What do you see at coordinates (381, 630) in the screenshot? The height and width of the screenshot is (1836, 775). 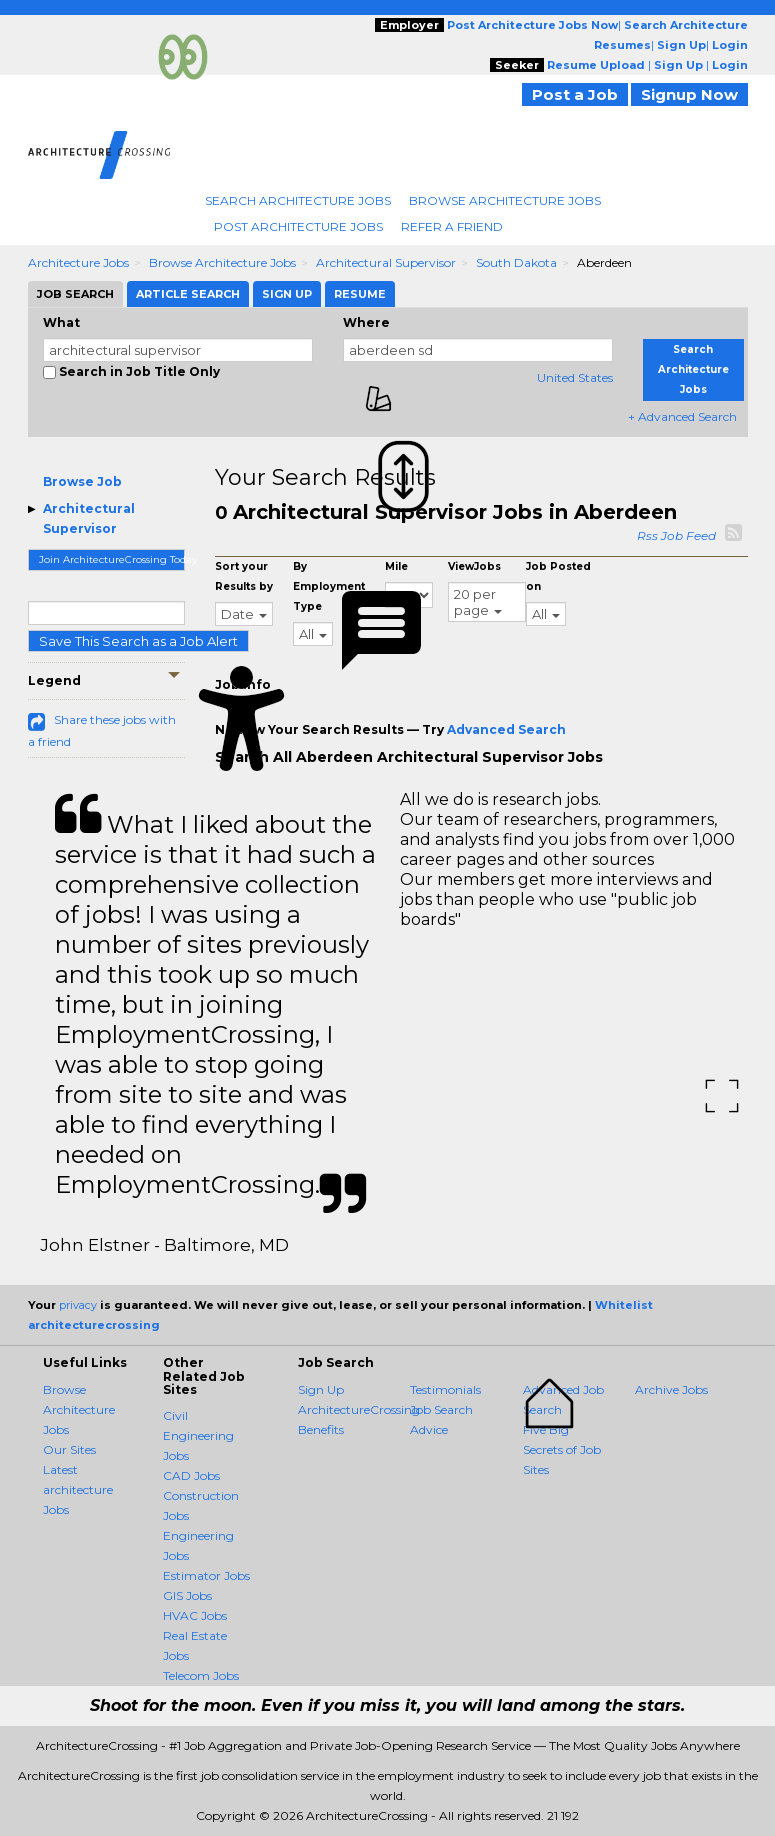 I see `open messaging or chat` at bounding box center [381, 630].